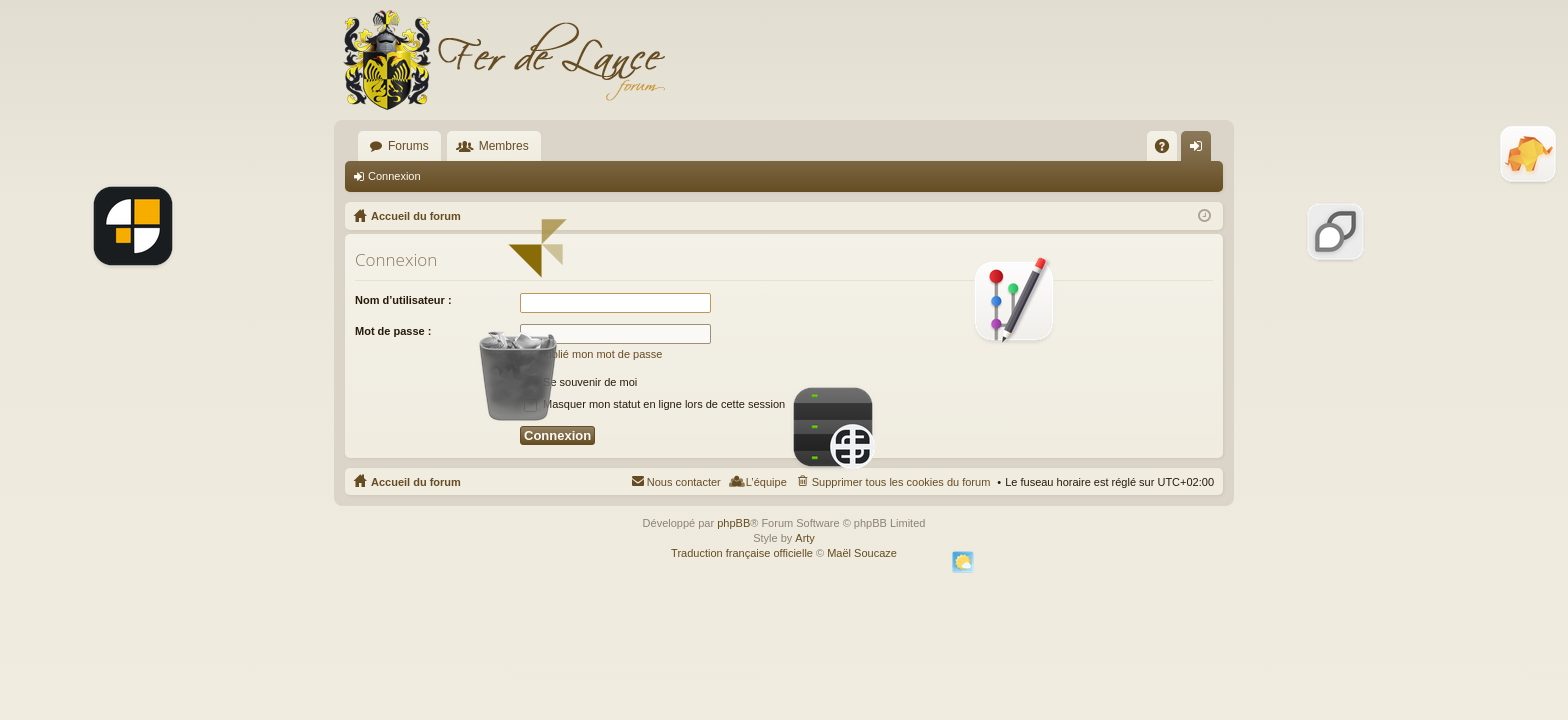 Image resolution: width=1568 pixels, height=720 pixels. What do you see at coordinates (1335, 231) in the screenshot?
I see `launch the korora linux distribution app` at bounding box center [1335, 231].